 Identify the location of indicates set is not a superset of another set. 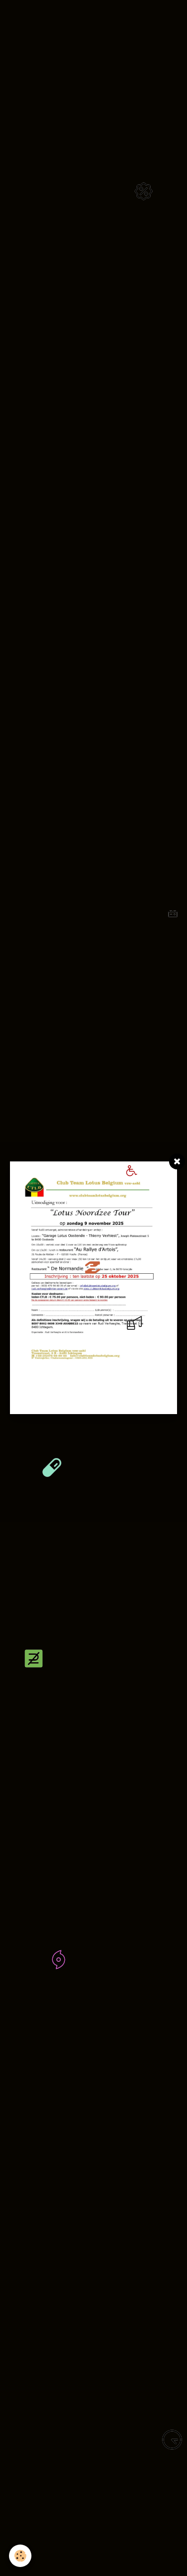
(33, 1658).